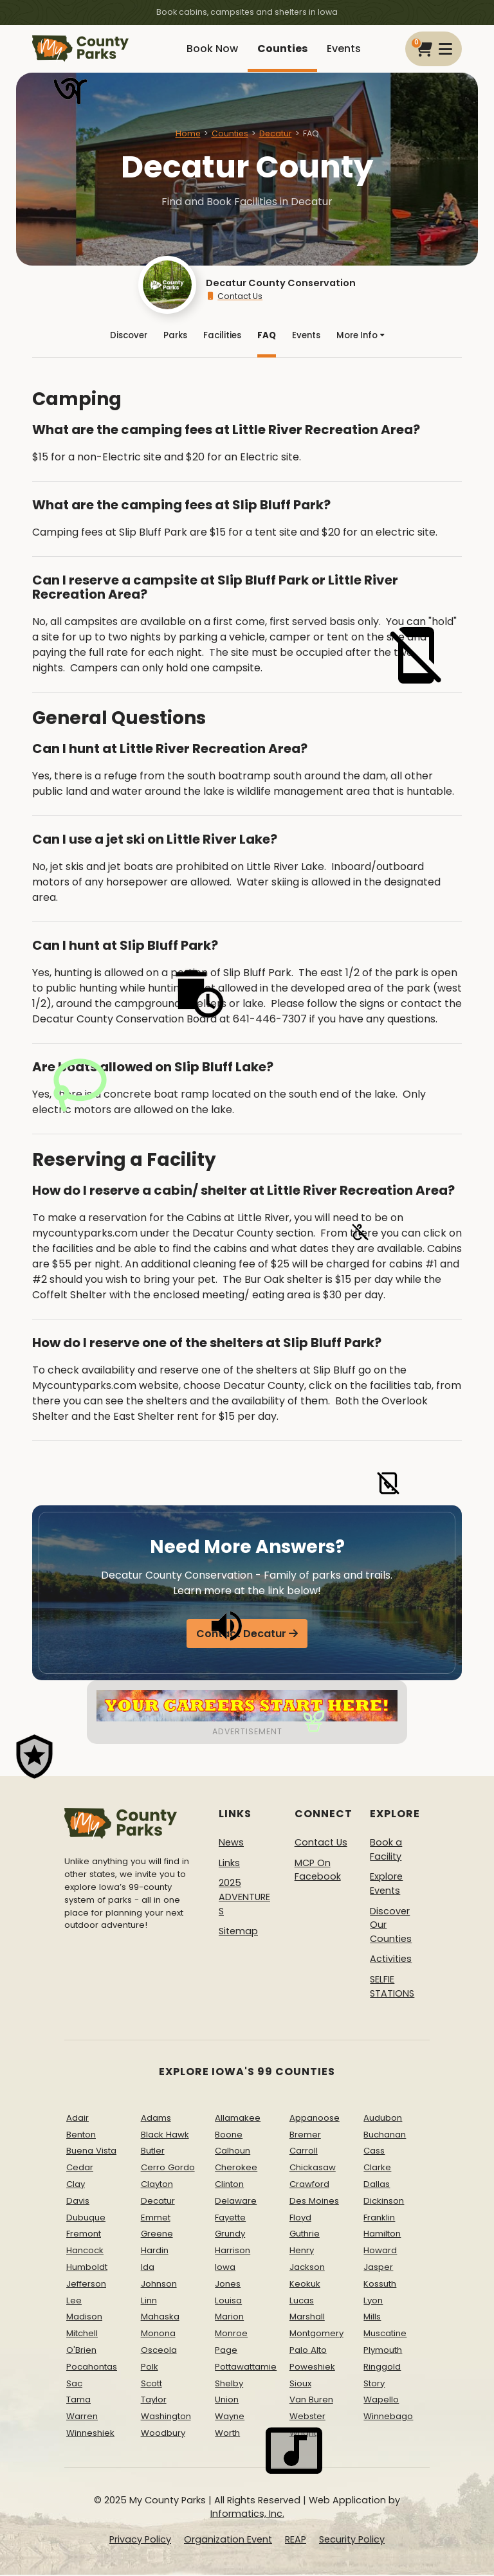  I want to click on play or view music videos, so click(294, 2451).